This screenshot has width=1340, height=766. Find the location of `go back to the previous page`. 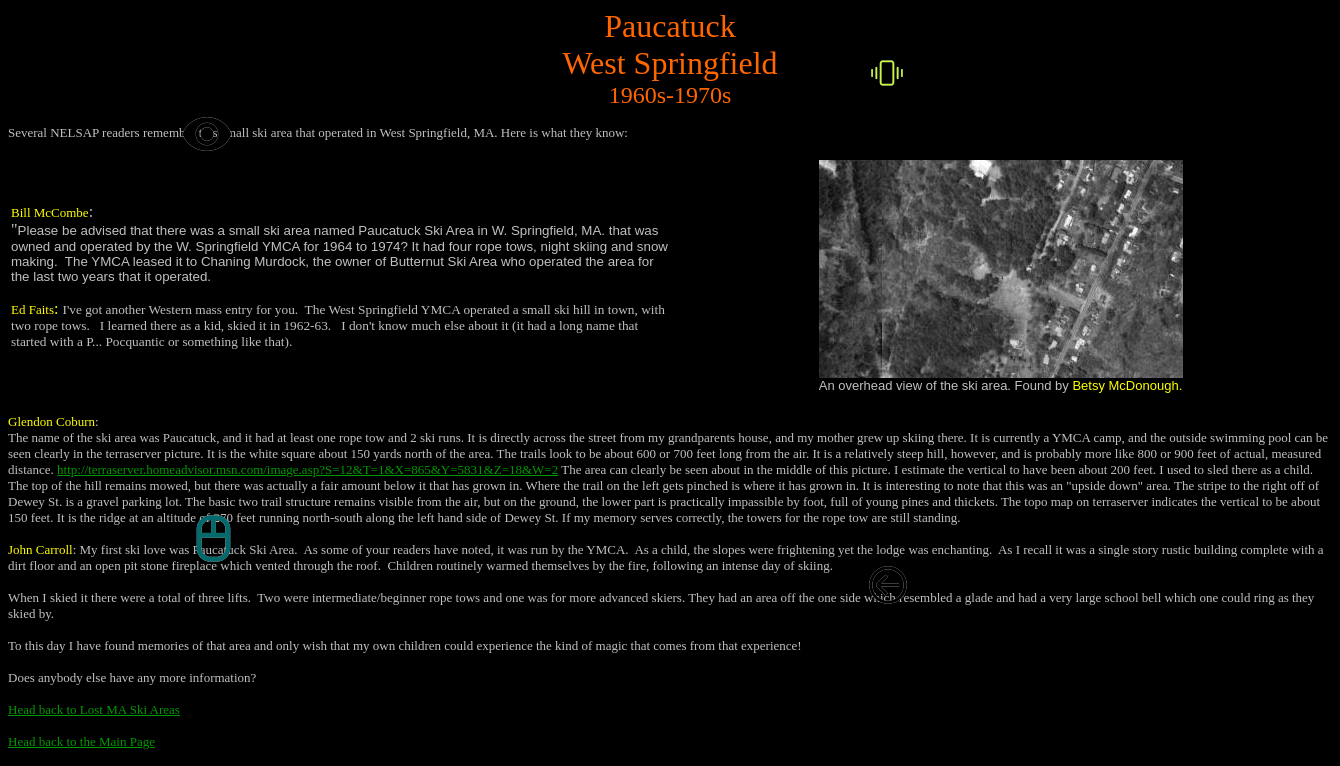

go back to the previous page is located at coordinates (888, 585).